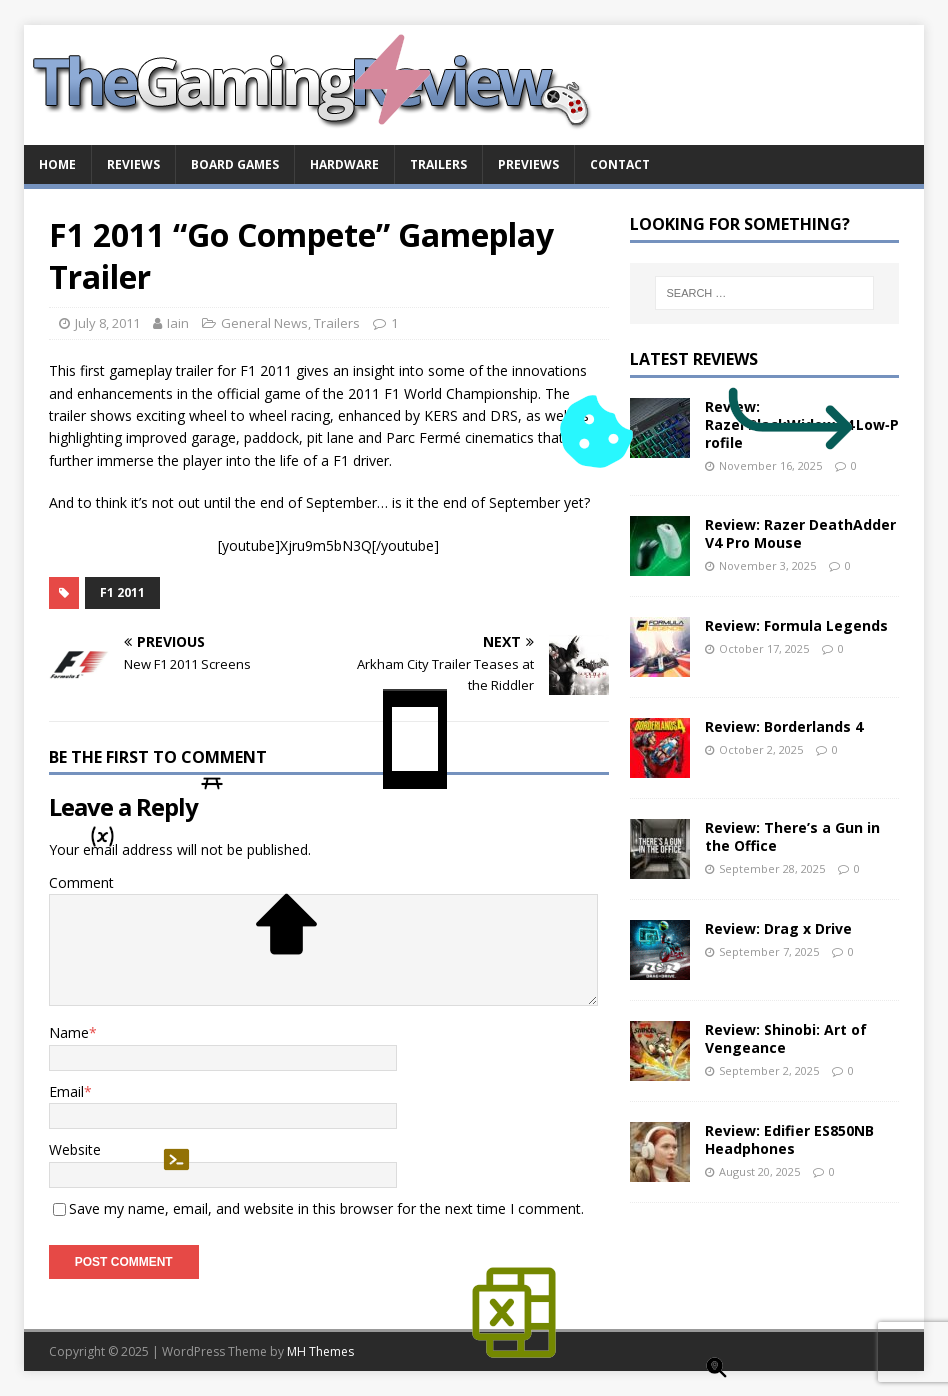  I want to click on manage cookie preferences and privacy settings, so click(596, 431).